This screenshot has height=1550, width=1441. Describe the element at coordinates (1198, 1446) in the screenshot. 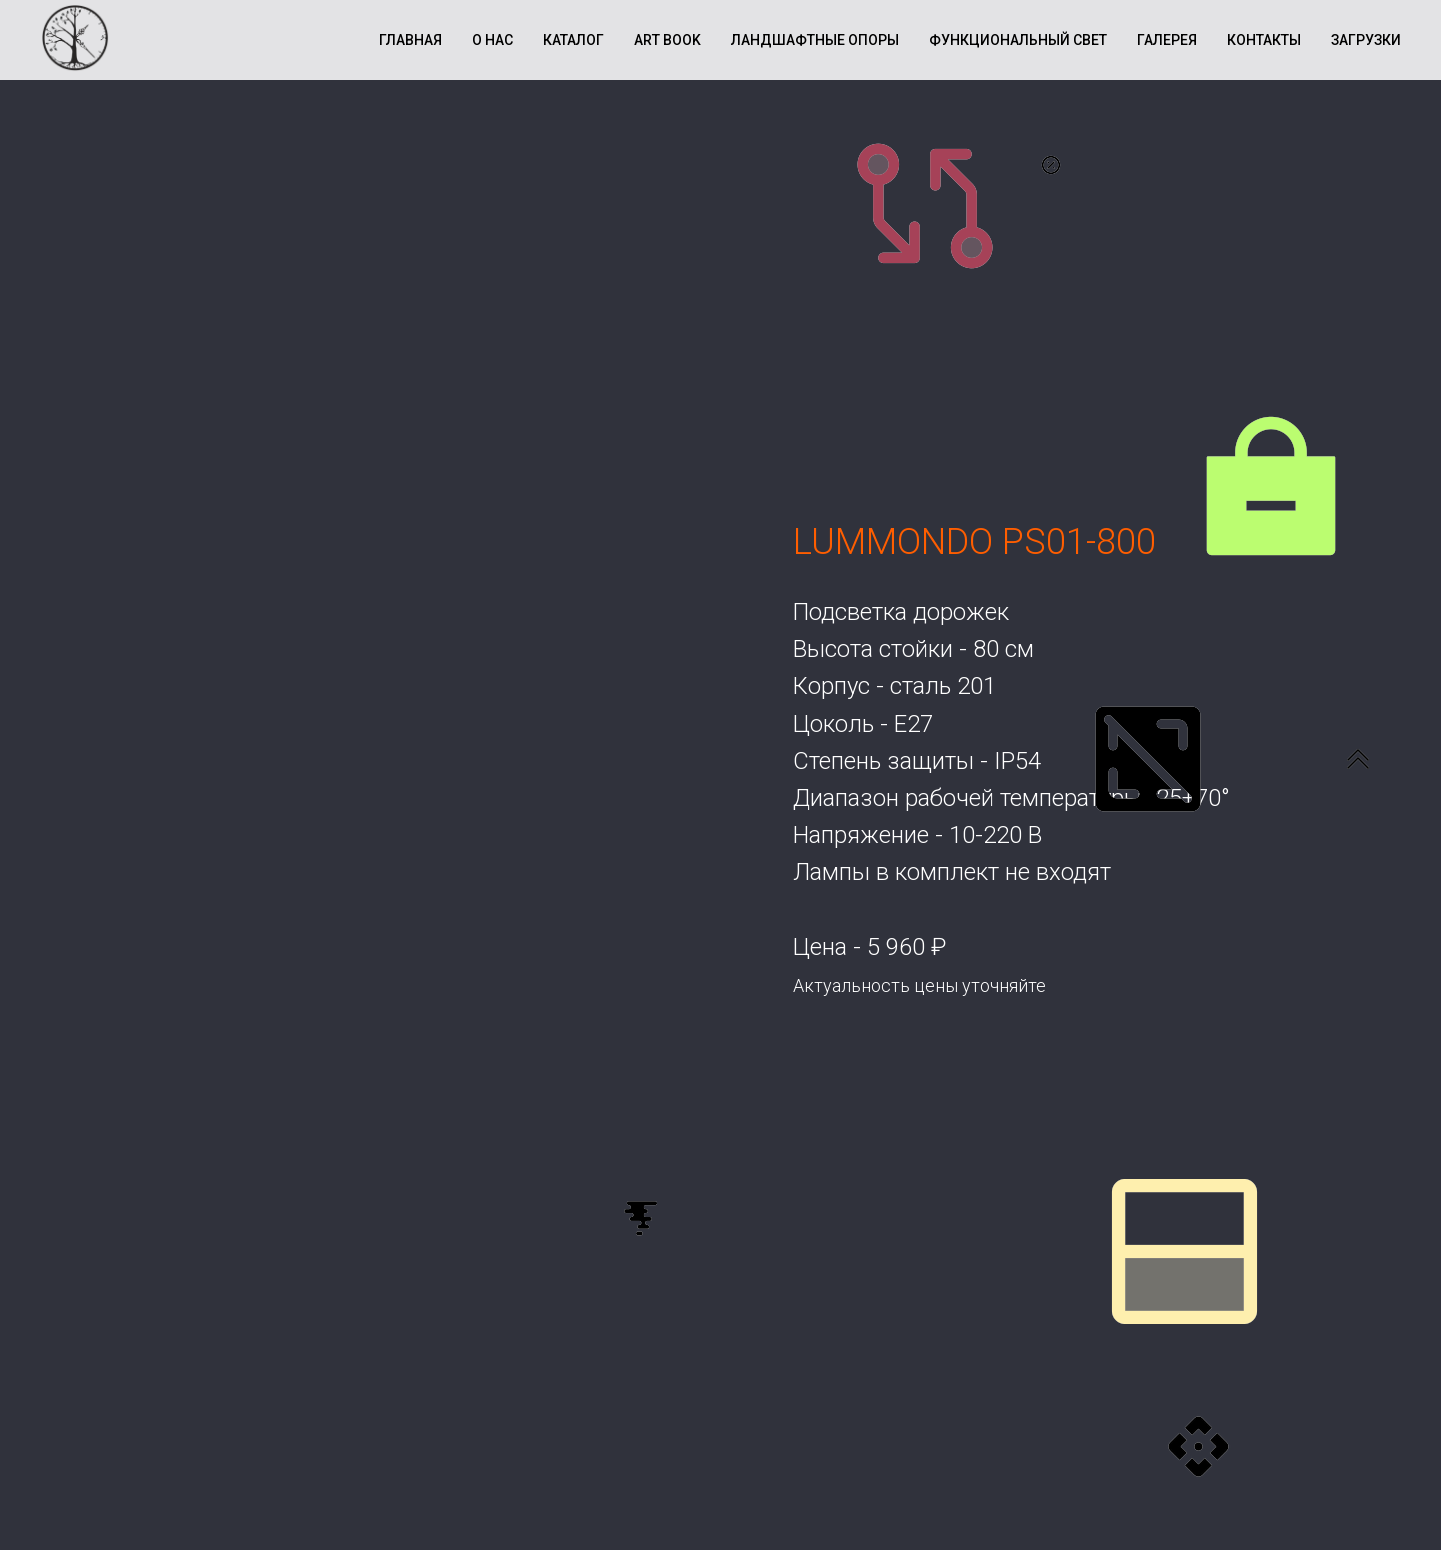

I see `access API settings or integrations` at that location.